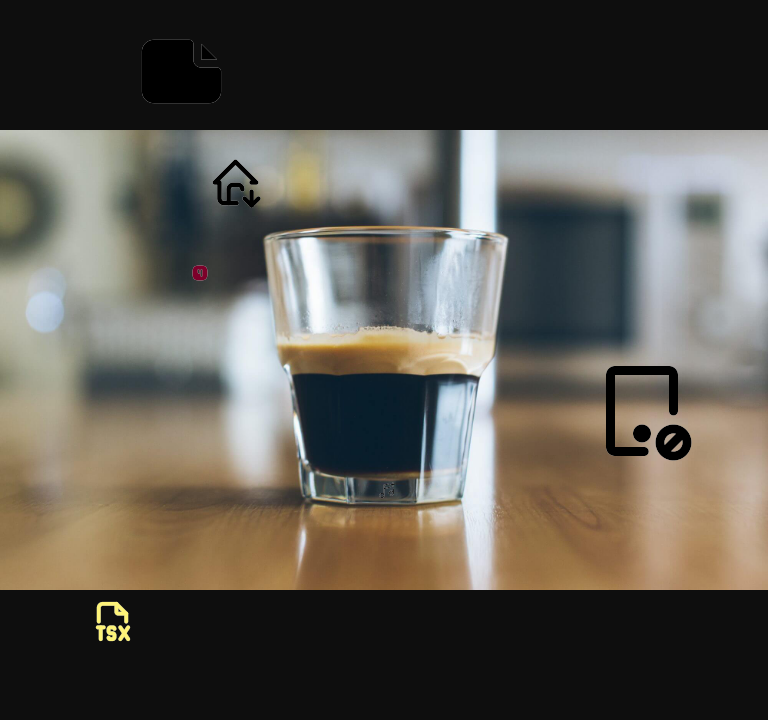  What do you see at coordinates (112, 621) in the screenshot?
I see `indicates a TypeScript React (.tsx) file` at bounding box center [112, 621].